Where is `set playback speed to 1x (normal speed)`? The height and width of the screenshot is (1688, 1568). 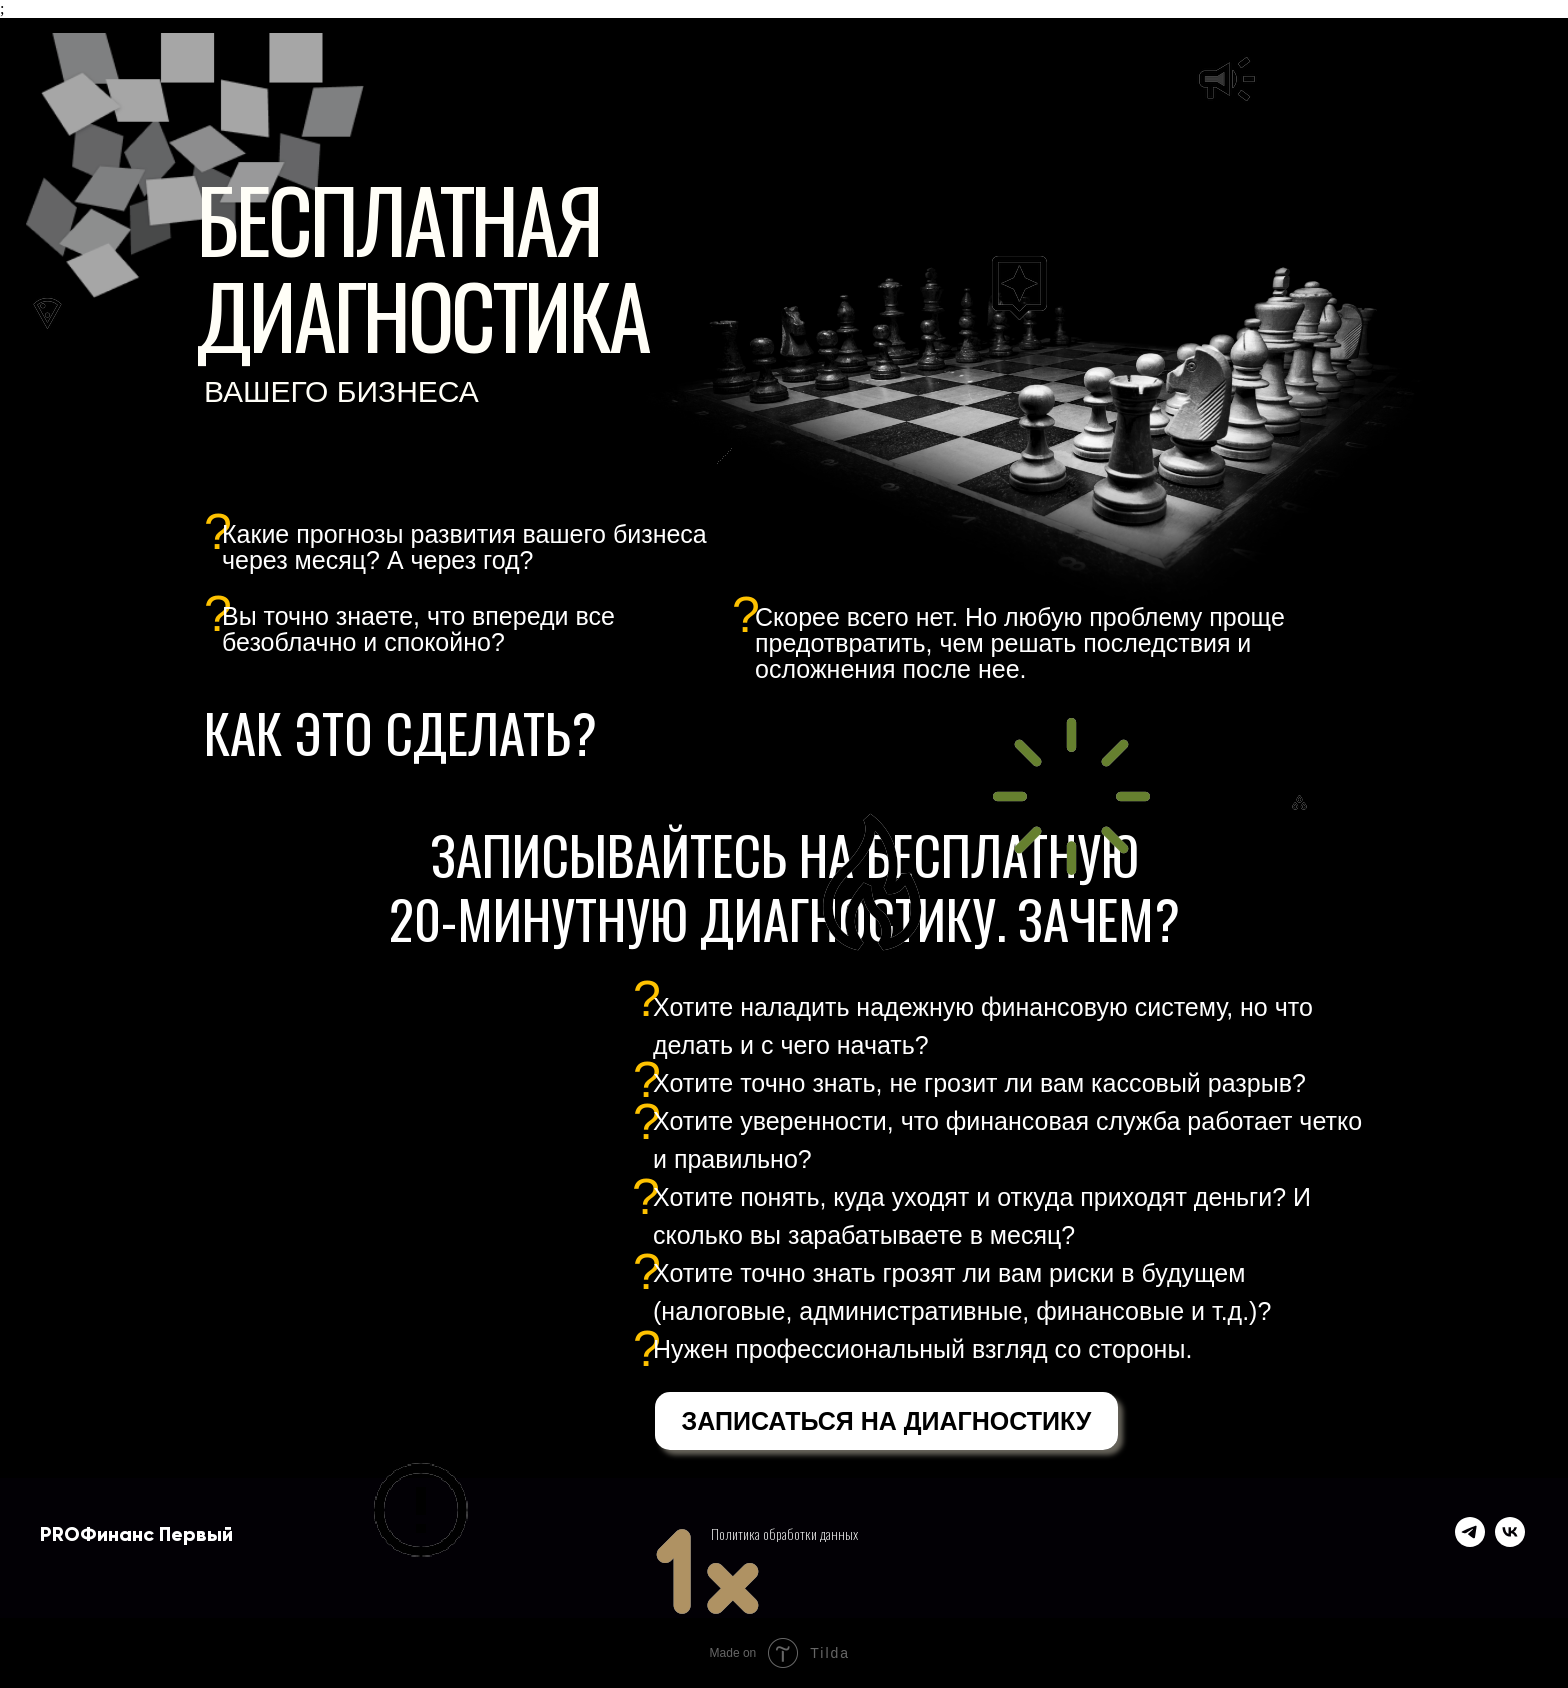
set playback speed to 1x (normal speed) is located at coordinates (707, 1571).